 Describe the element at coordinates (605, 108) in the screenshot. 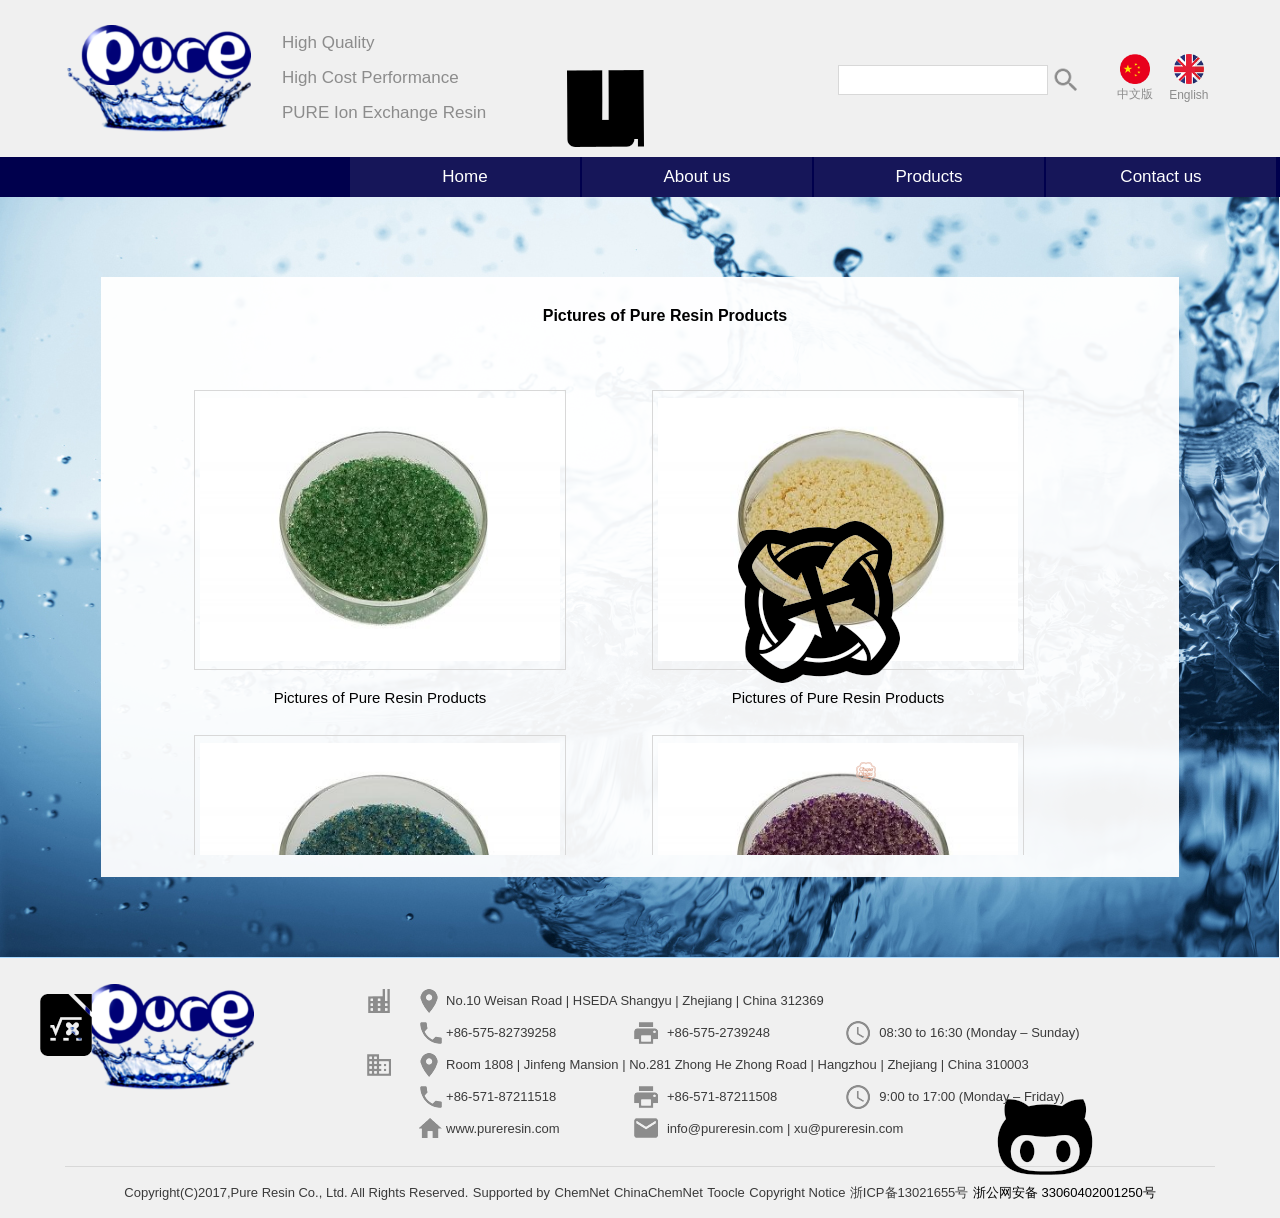

I see `uv python package manager logo` at that location.